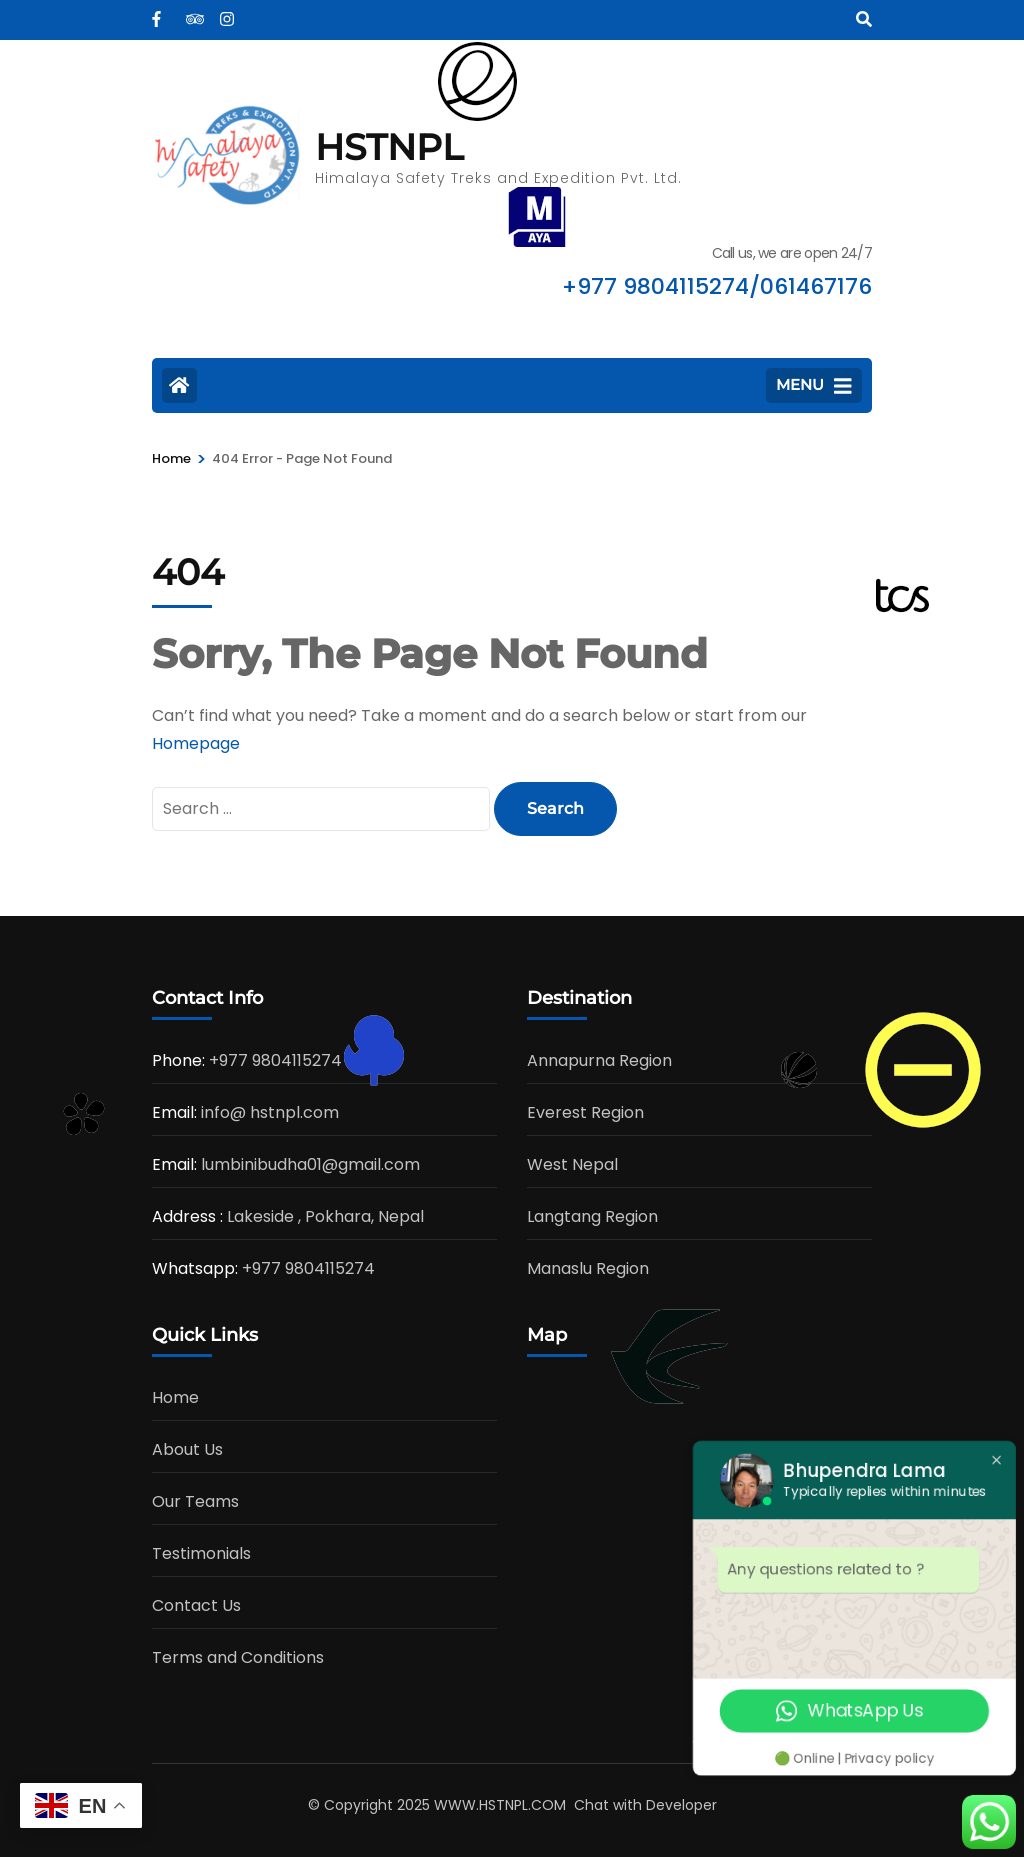  I want to click on Tata Consultancy Services company logo, so click(902, 595).